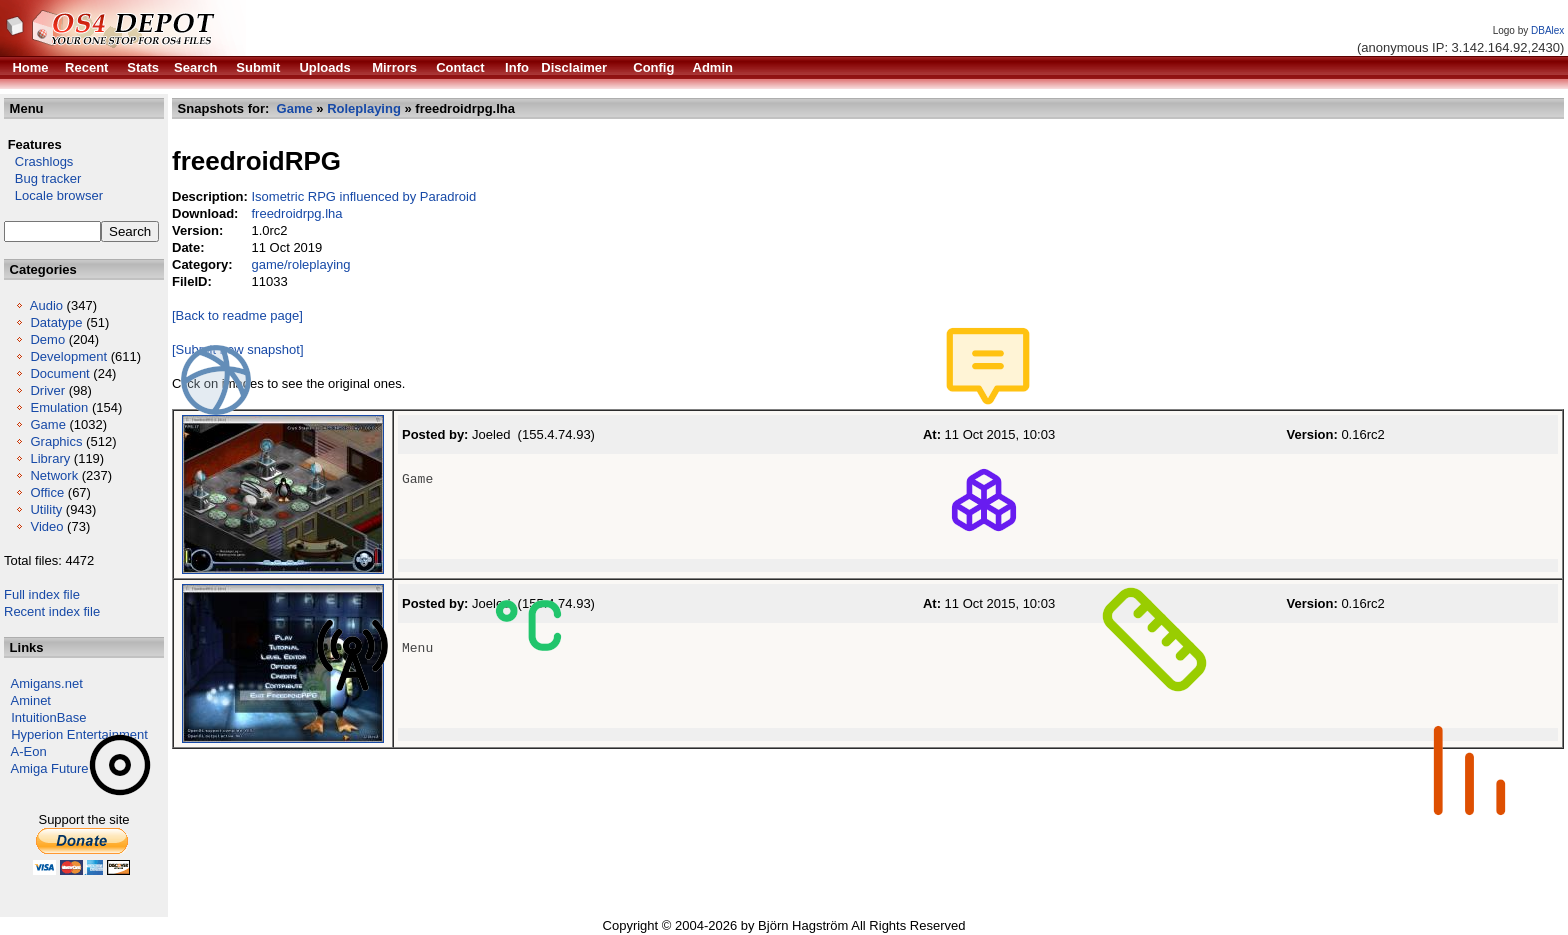 This screenshot has width=1568, height=935. I want to click on access measurement tools, so click(1154, 639).